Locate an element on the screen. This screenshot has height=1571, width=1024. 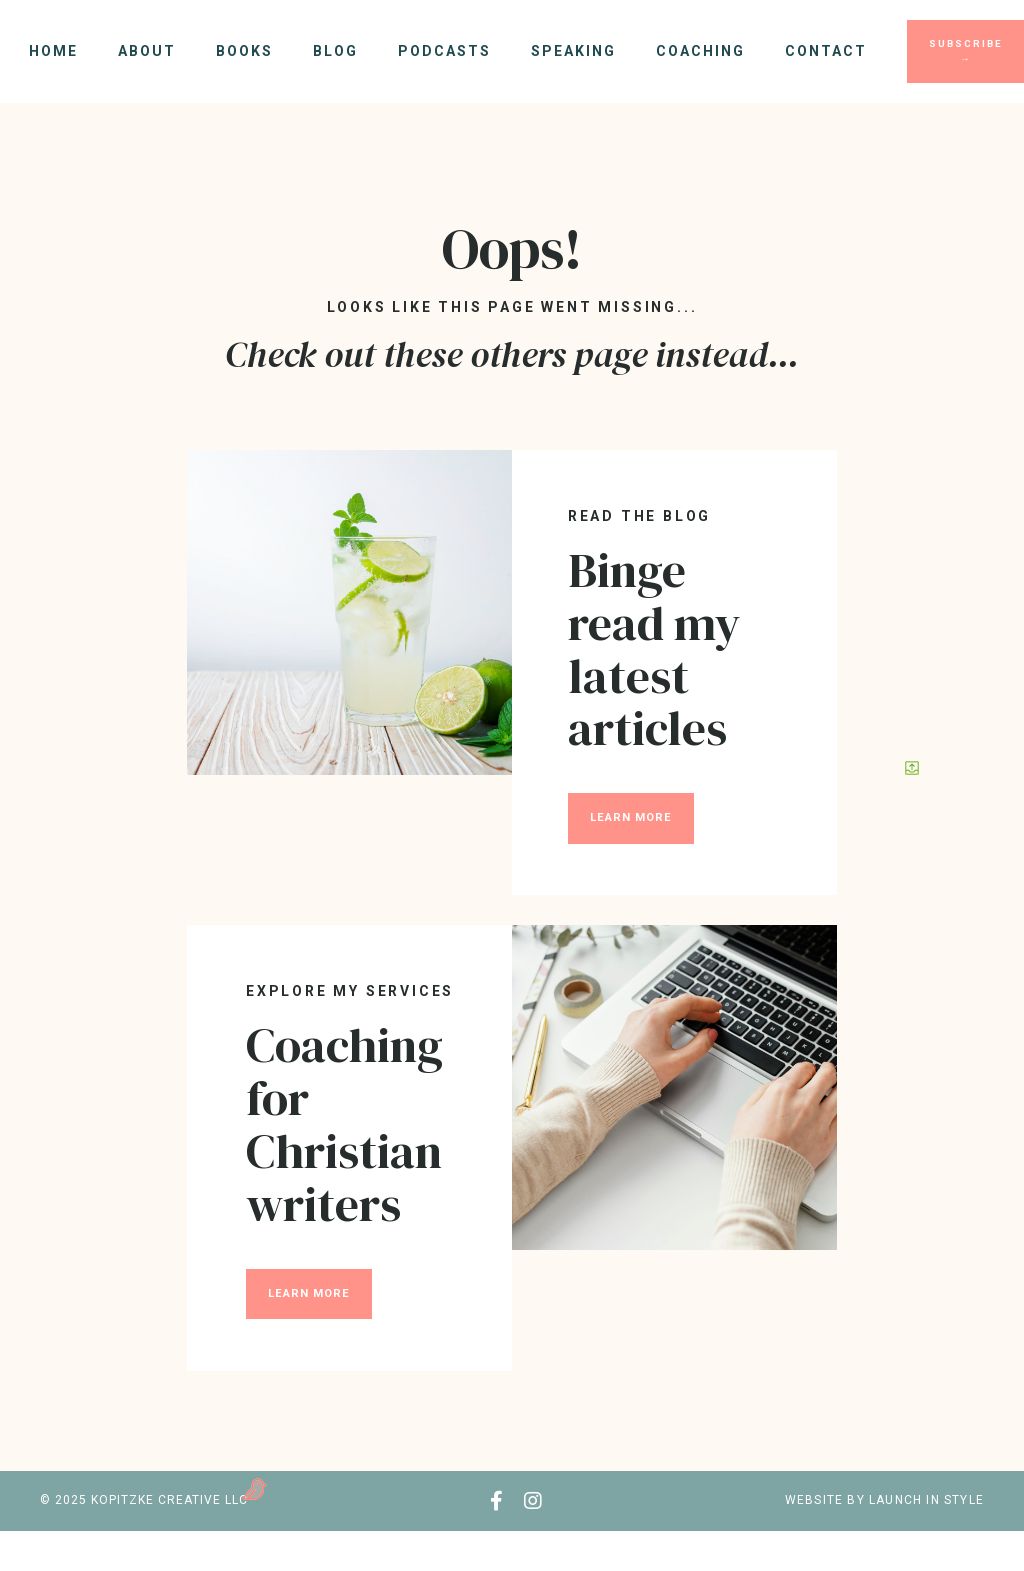
access twitter or social media sharing is located at coordinates (255, 1490).